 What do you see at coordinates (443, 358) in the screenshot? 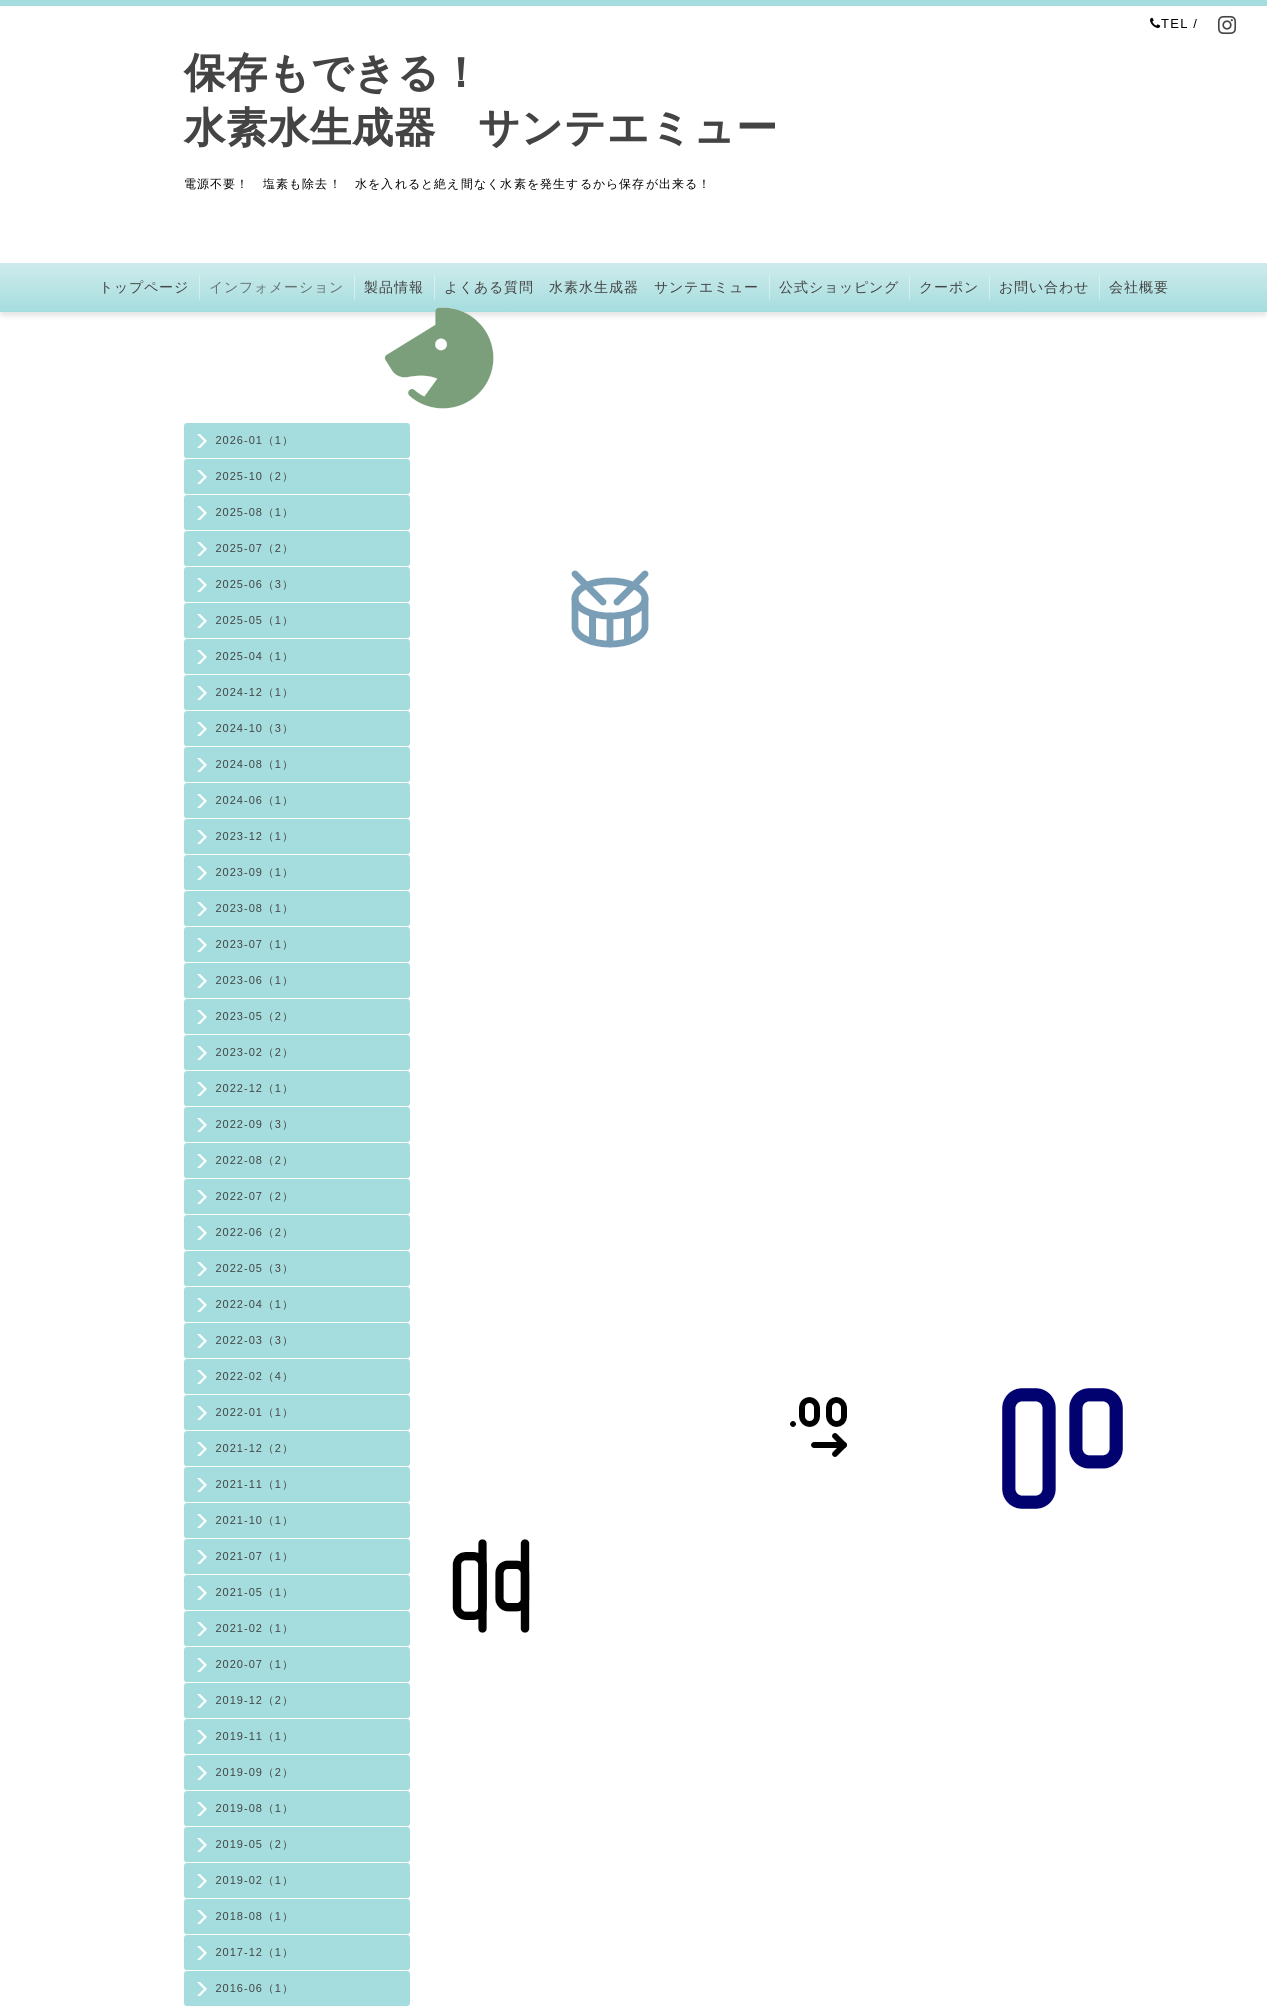
I see `access equestrian or horse-related features` at bounding box center [443, 358].